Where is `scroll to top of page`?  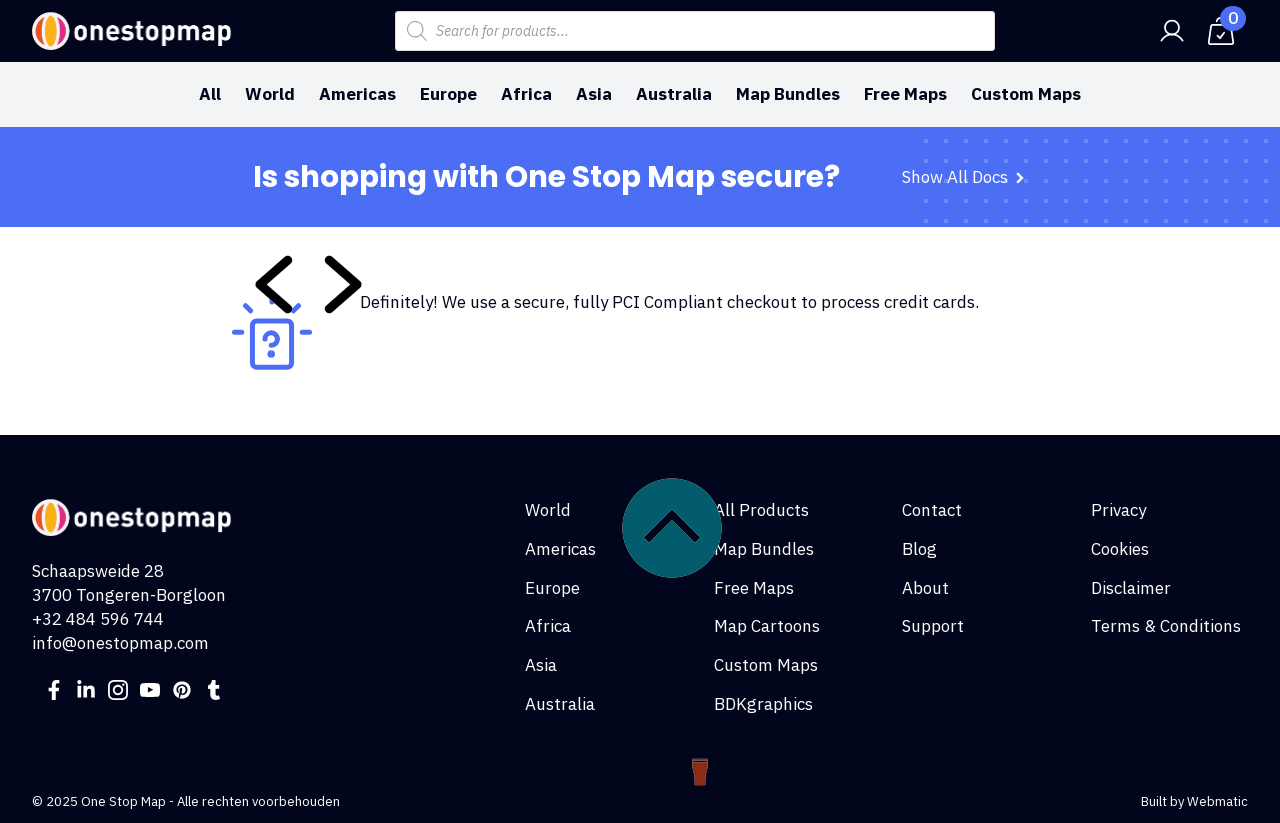 scroll to top of page is located at coordinates (672, 528).